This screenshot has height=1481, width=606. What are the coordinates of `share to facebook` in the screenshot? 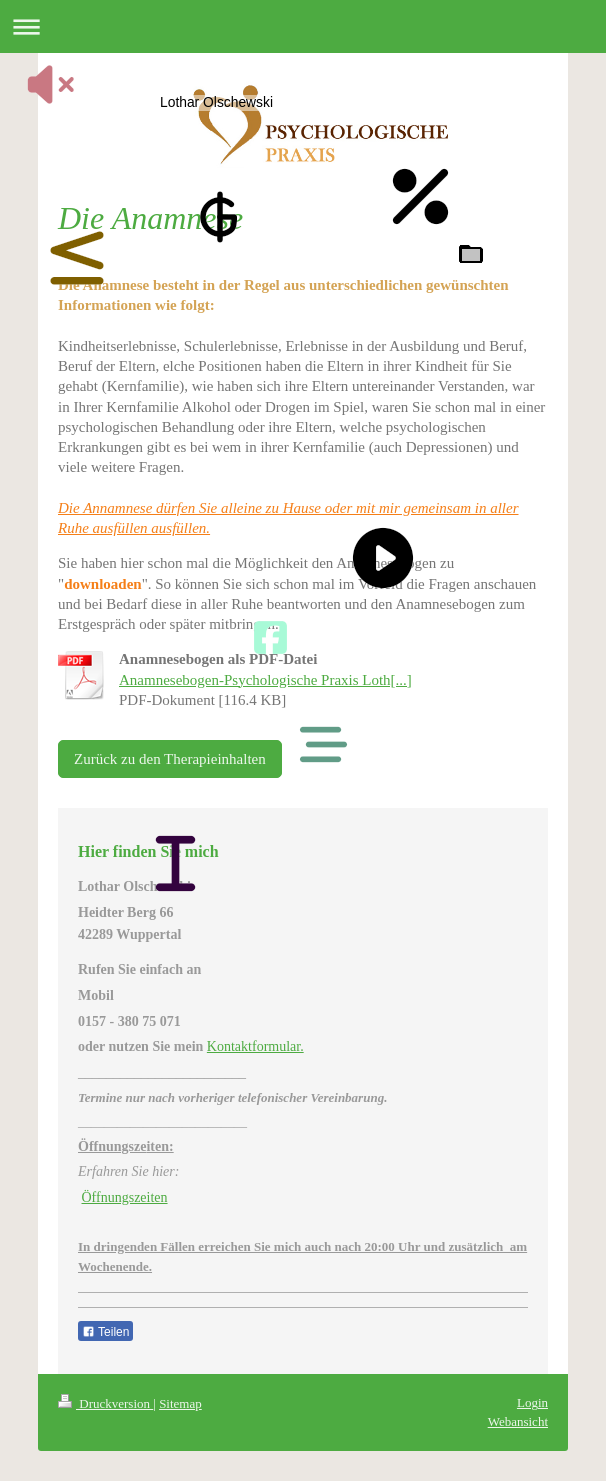 It's located at (270, 637).